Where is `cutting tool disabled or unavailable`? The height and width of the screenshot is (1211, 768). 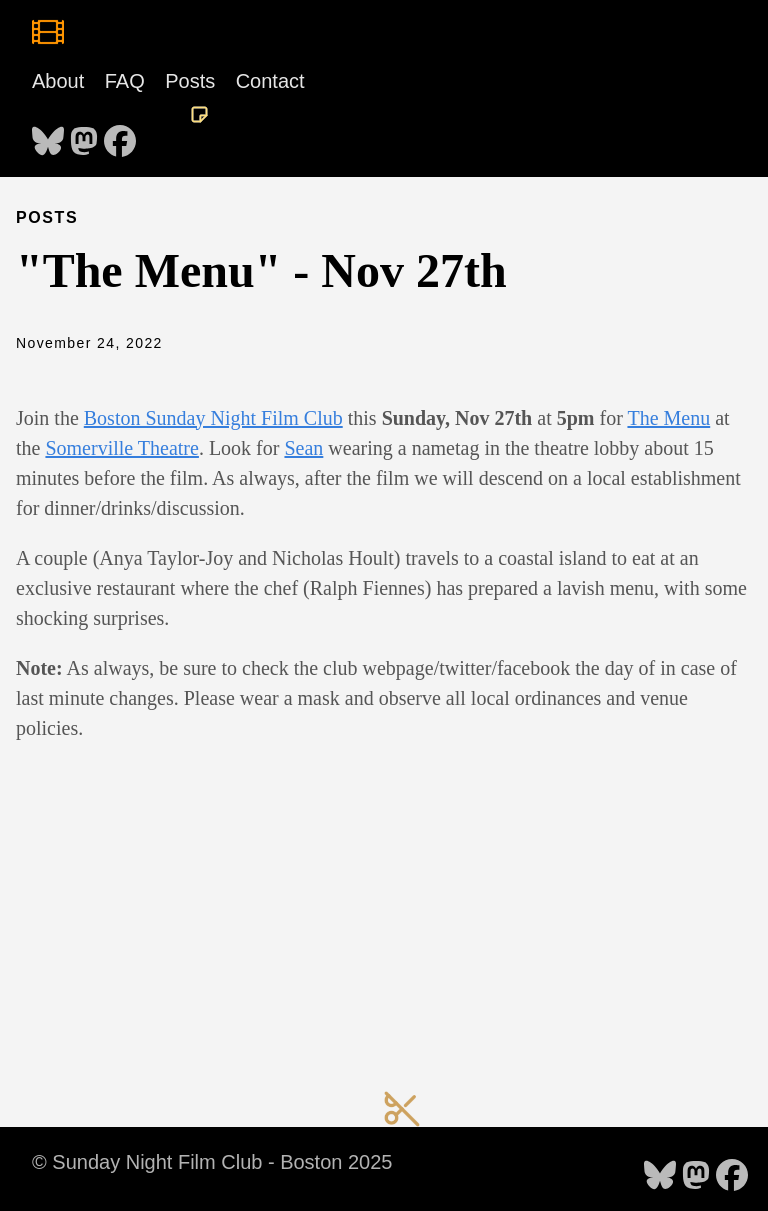
cutting tool disabled or unavailable is located at coordinates (402, 1109).